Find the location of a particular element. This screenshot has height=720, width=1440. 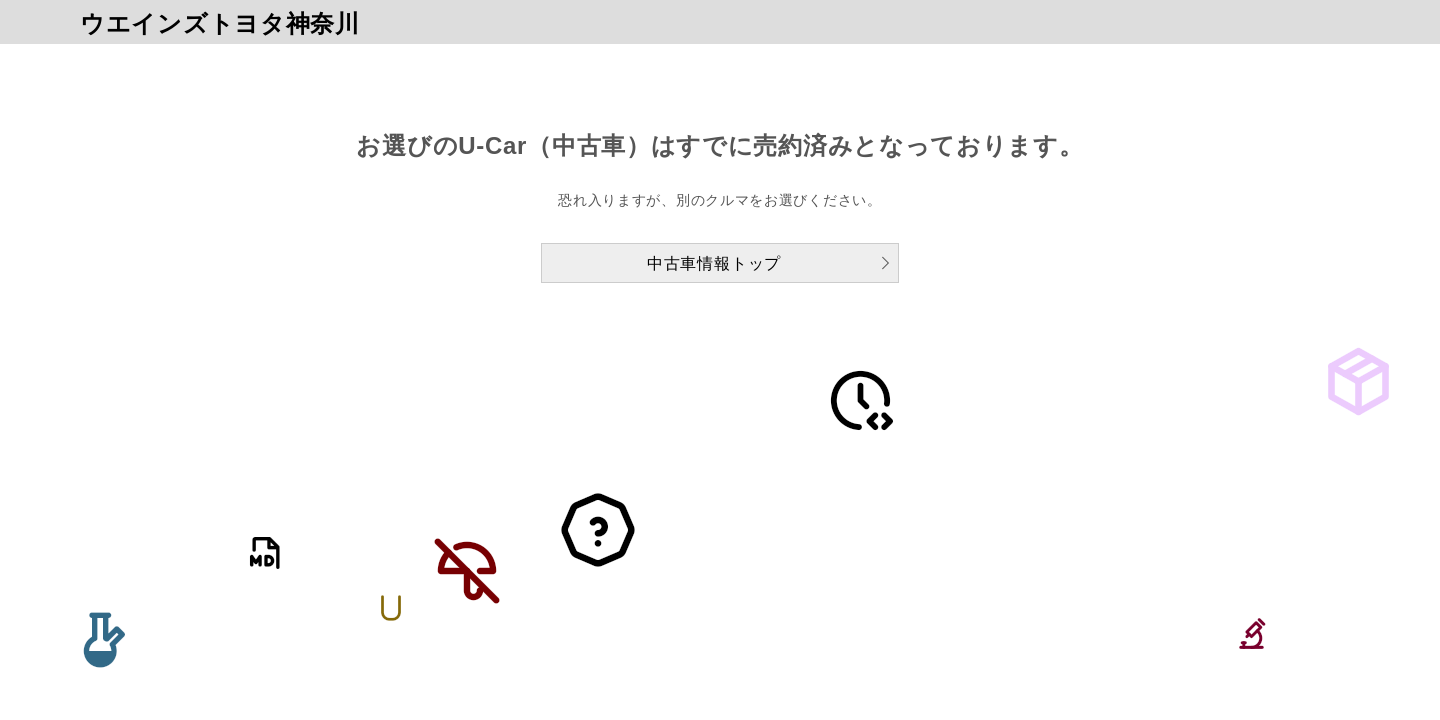

access smoking or cannabis-related content is located at coordinates (103, 640).